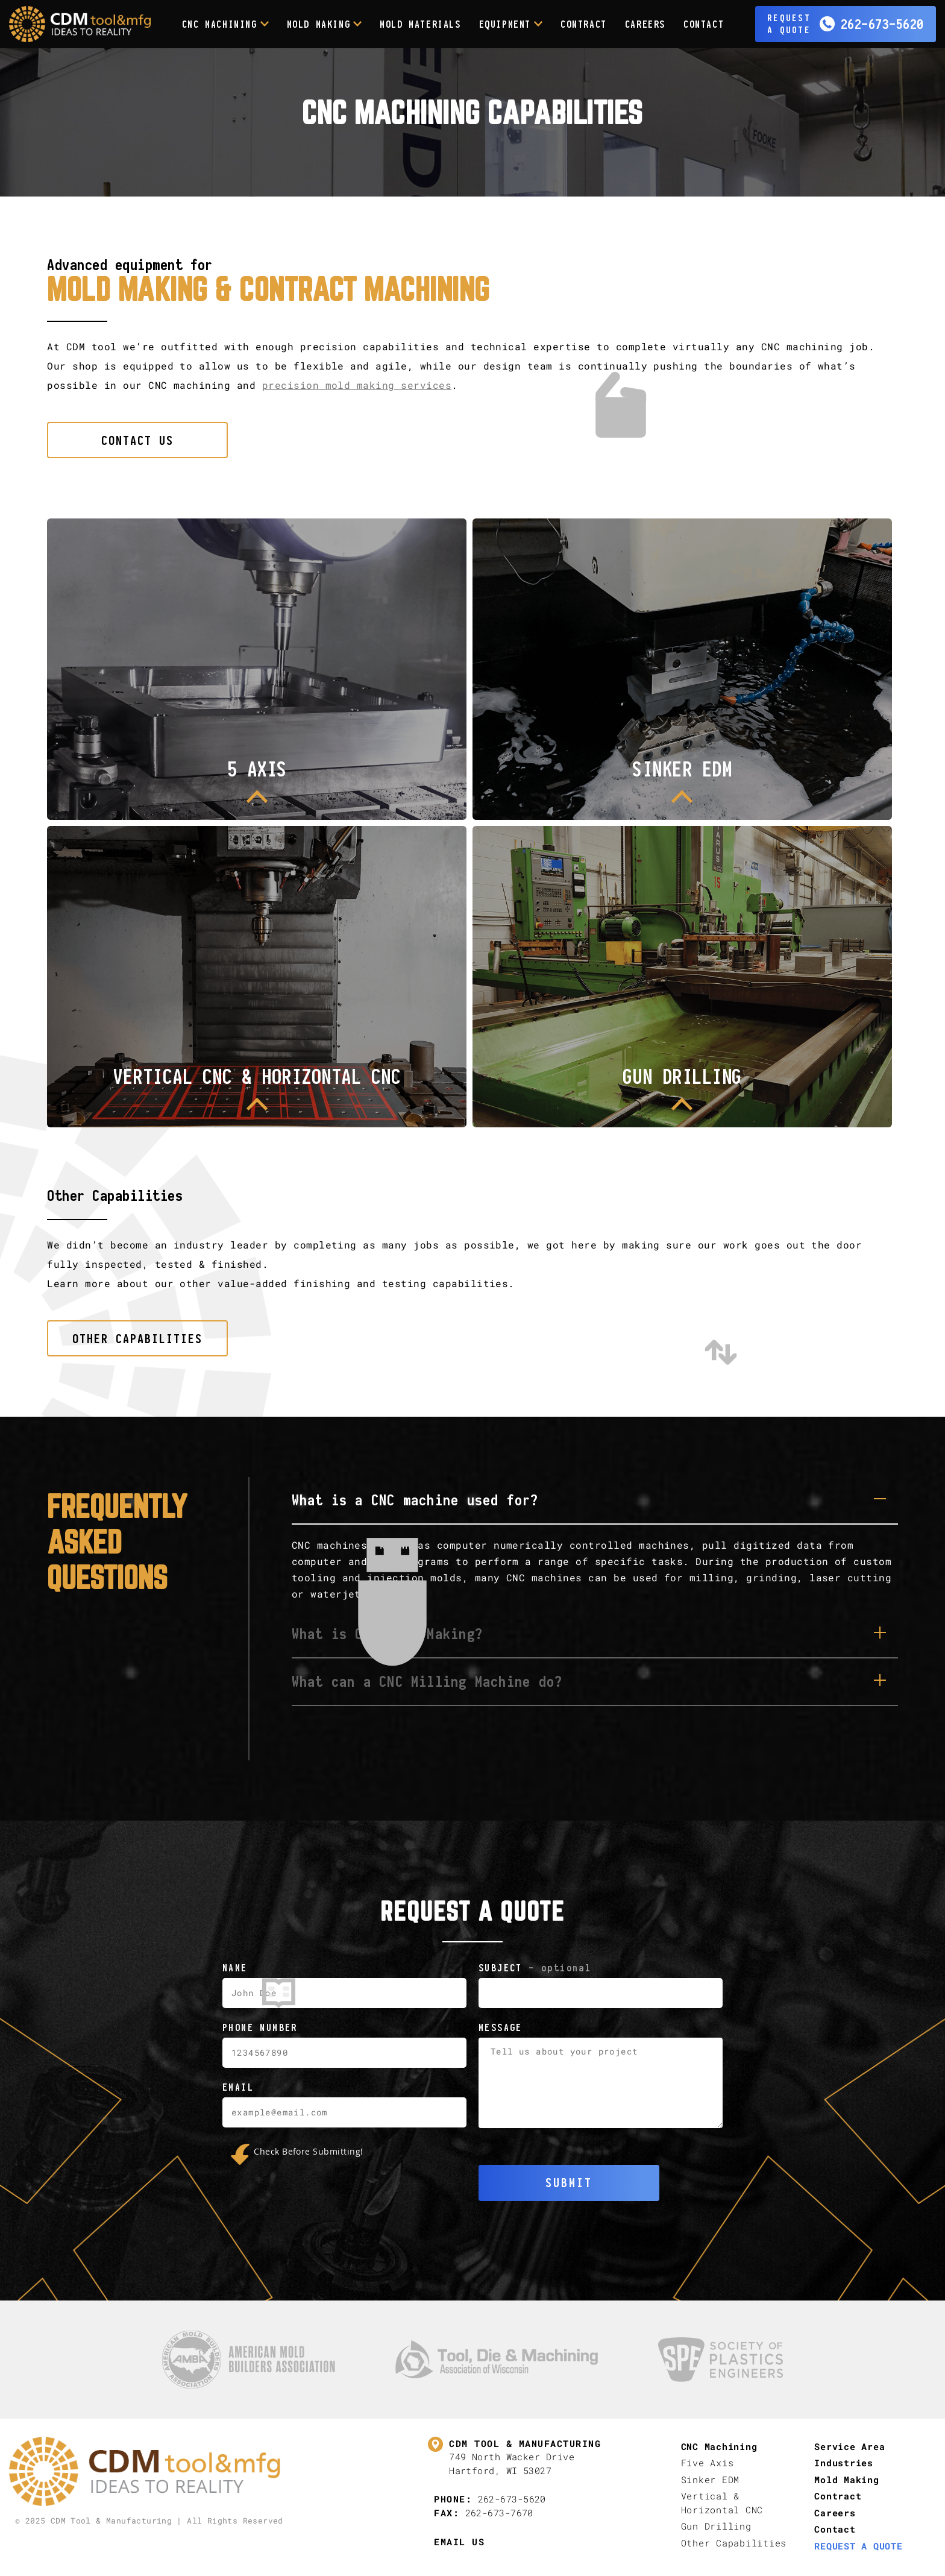 Image resolution: width=945 pixels, height=2576 pixels. I want to click on removable storage device connected, so click(392, 1598).